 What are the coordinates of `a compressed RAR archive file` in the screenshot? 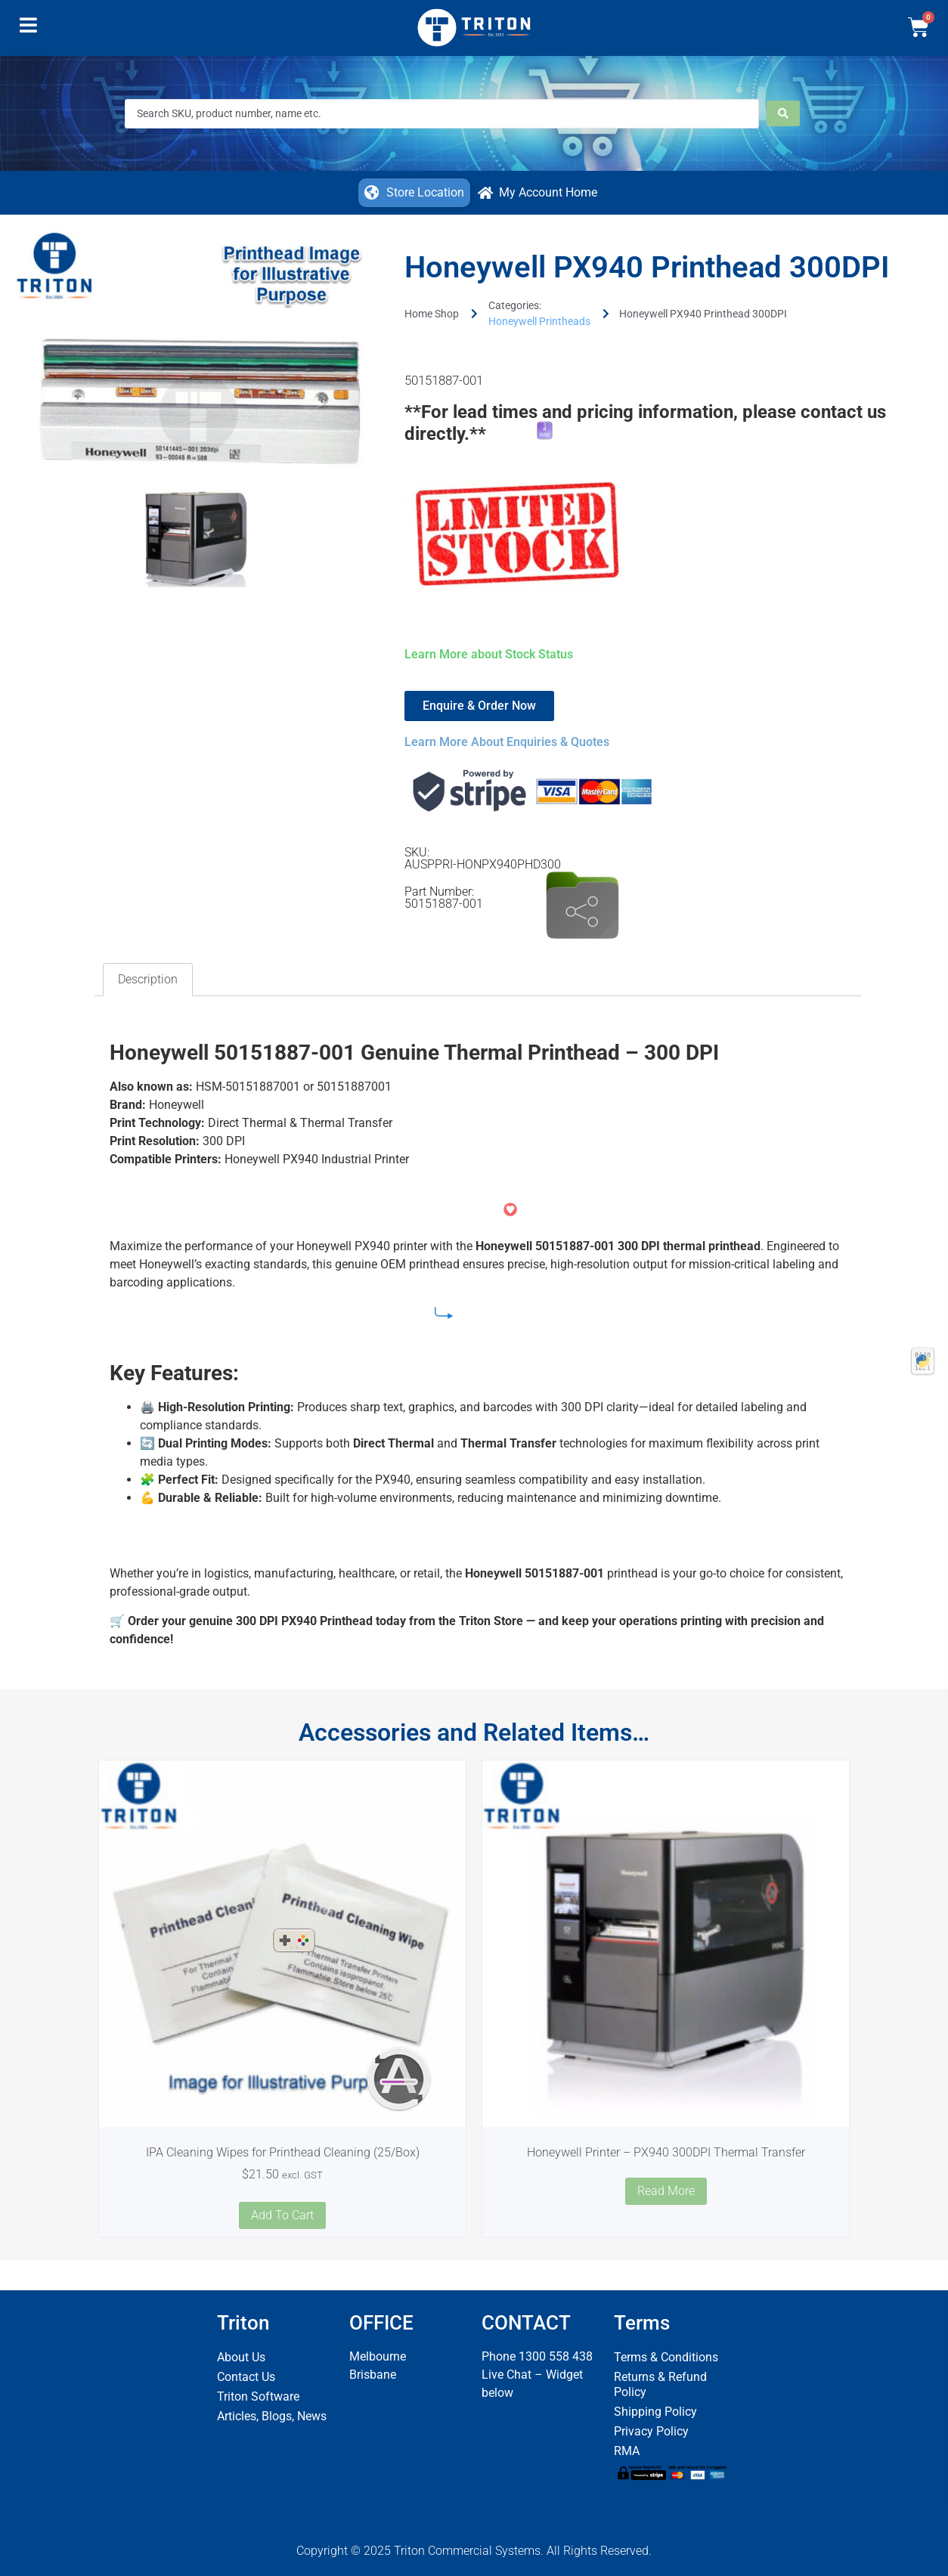 It's located at (544, 430).